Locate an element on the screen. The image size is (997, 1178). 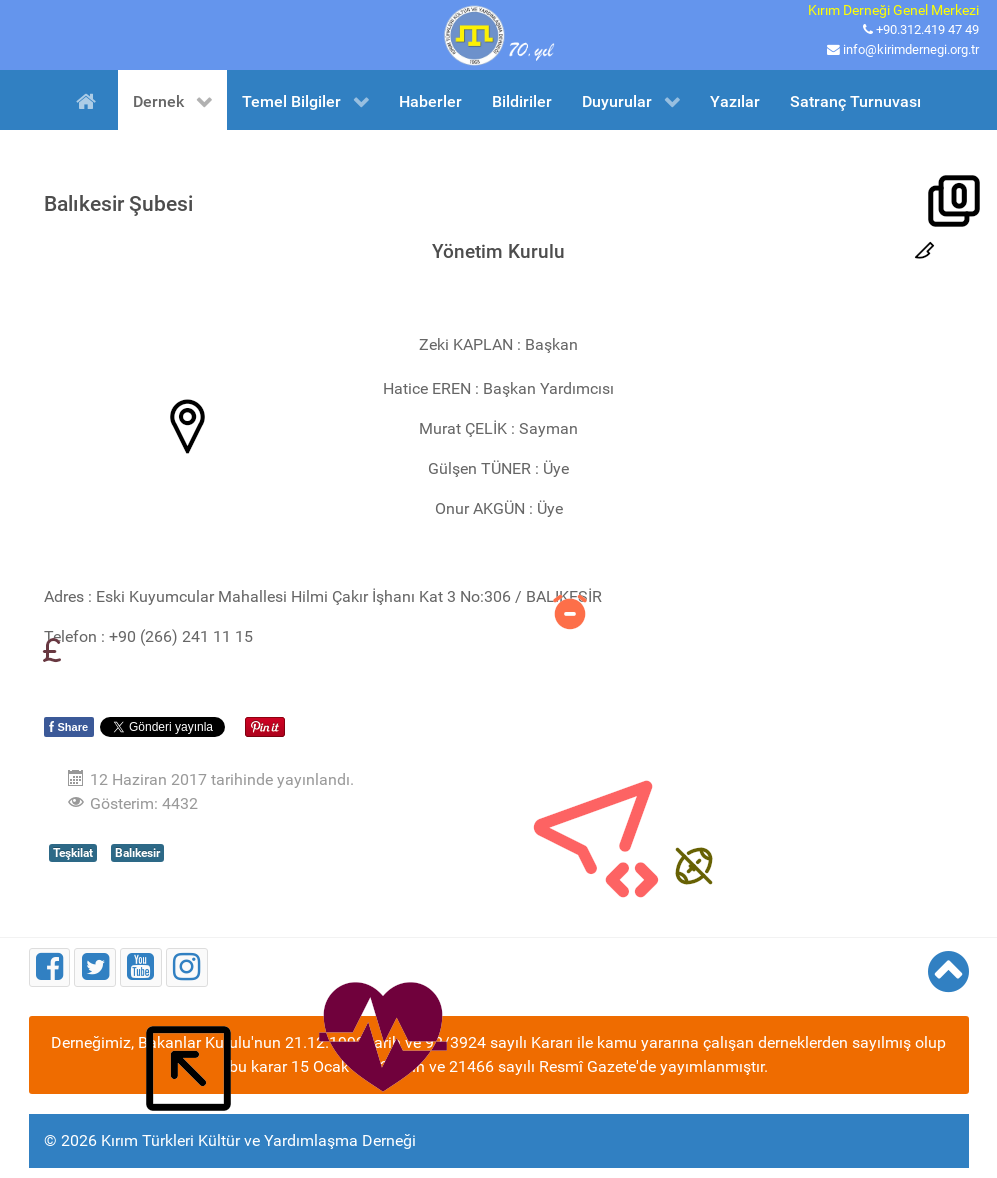
view or set your current location is located at coordinates (187, 427).